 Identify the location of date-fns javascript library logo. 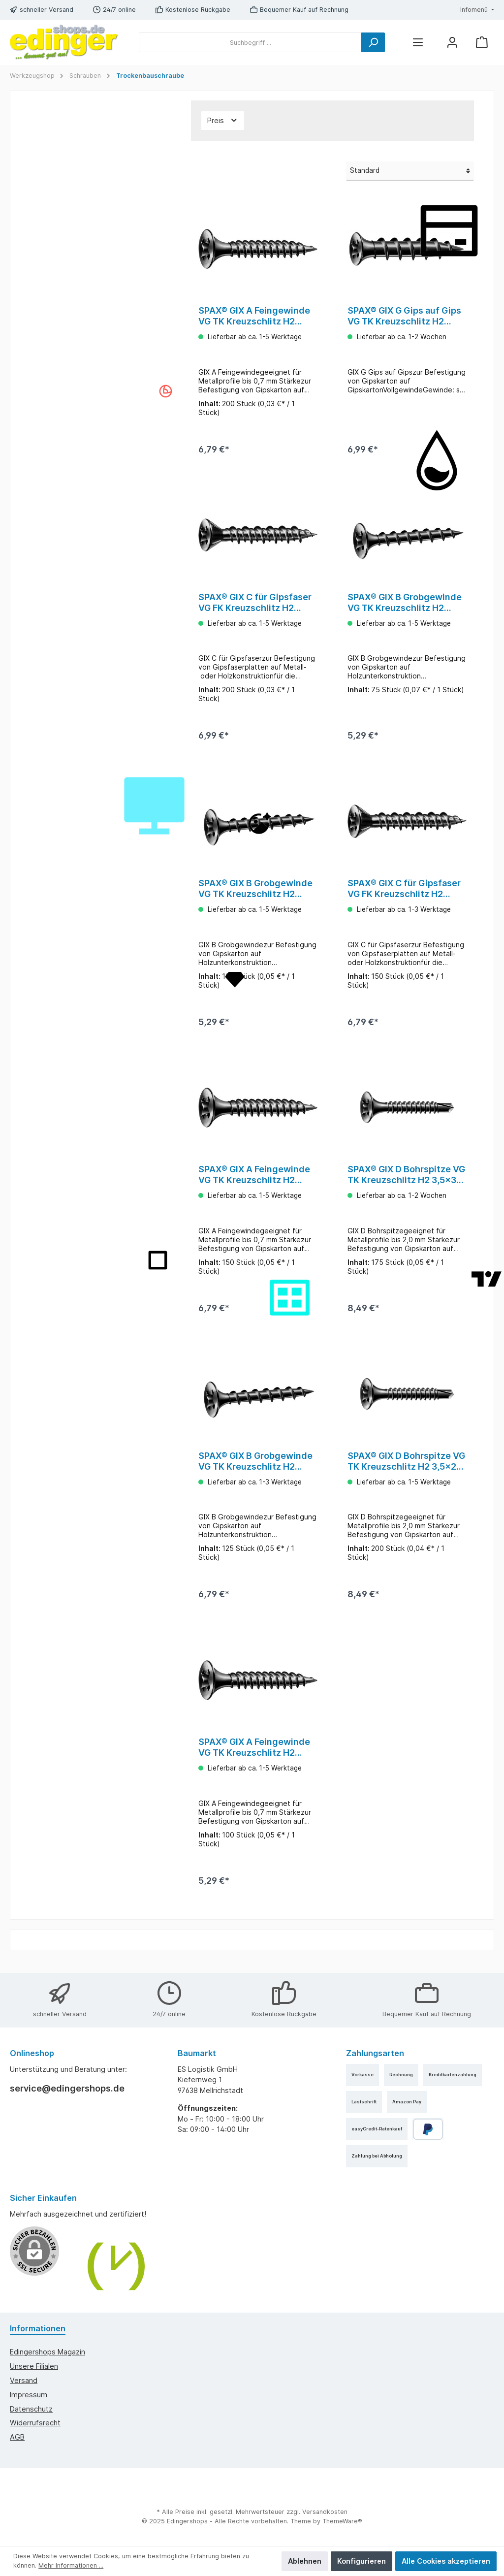
(116, 2266).